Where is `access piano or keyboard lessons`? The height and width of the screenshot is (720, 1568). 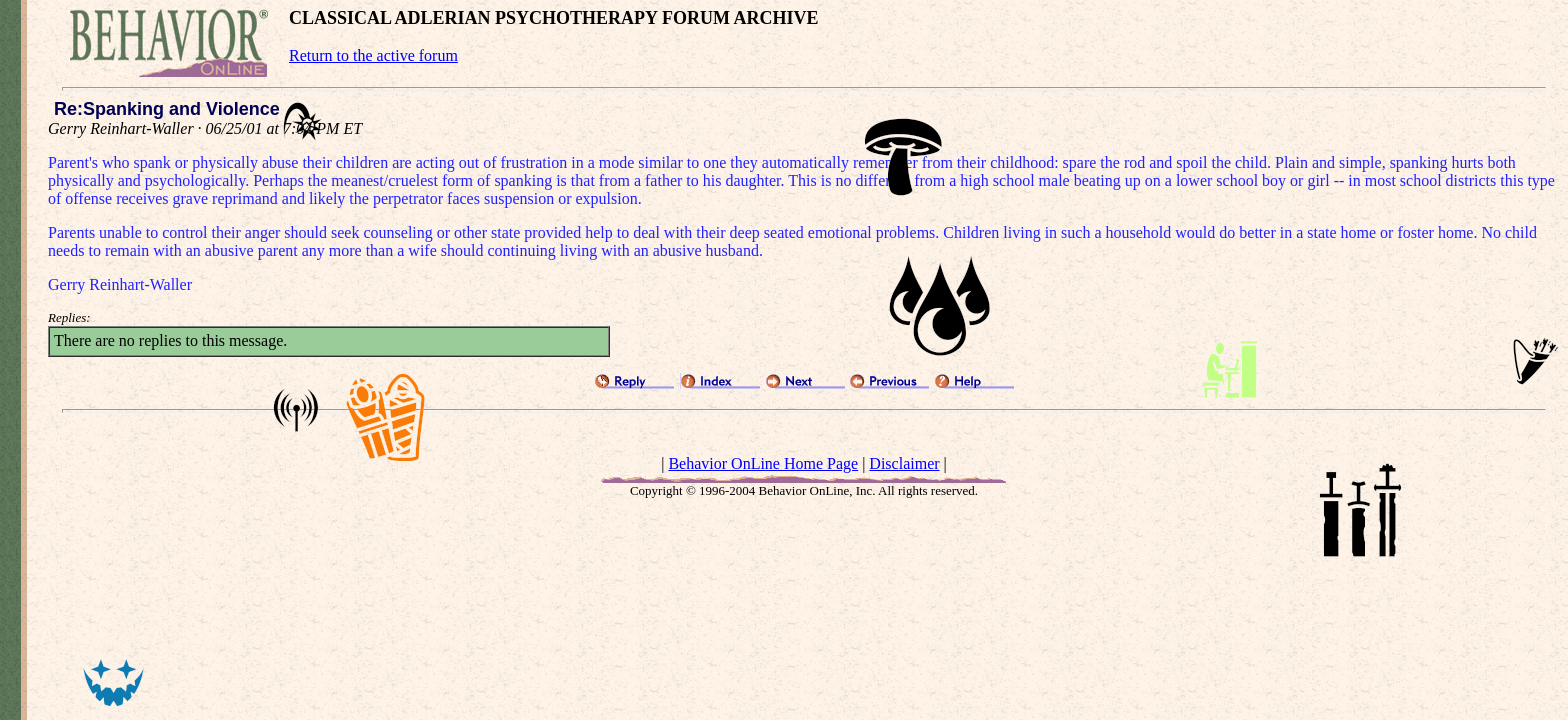 access piano or keyboard lessons is located at coordinates (1230, 368).